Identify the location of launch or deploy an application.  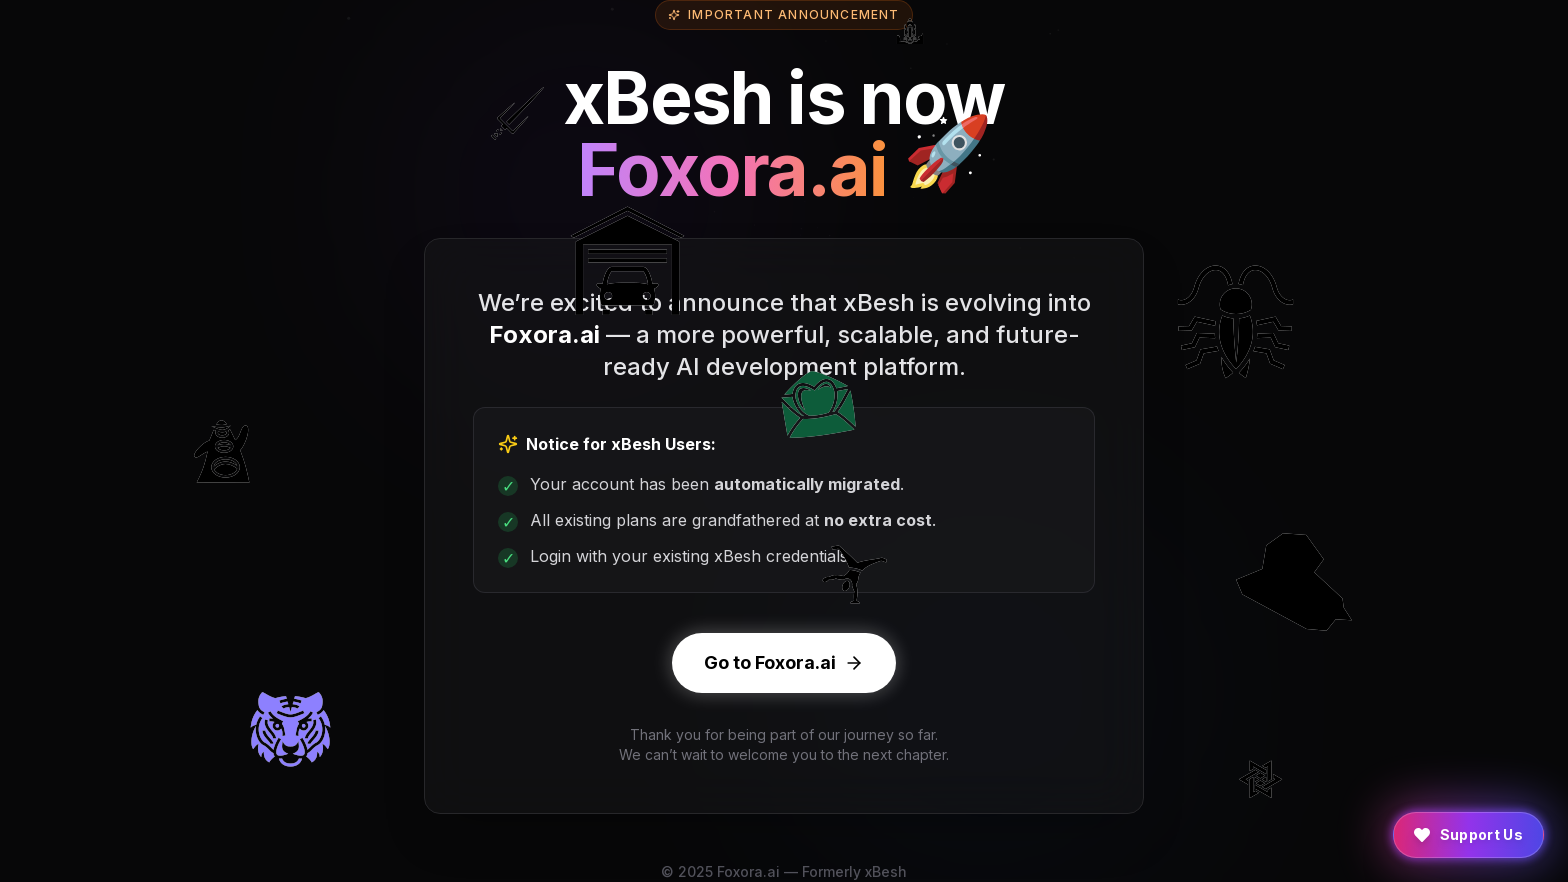
(910, 31).